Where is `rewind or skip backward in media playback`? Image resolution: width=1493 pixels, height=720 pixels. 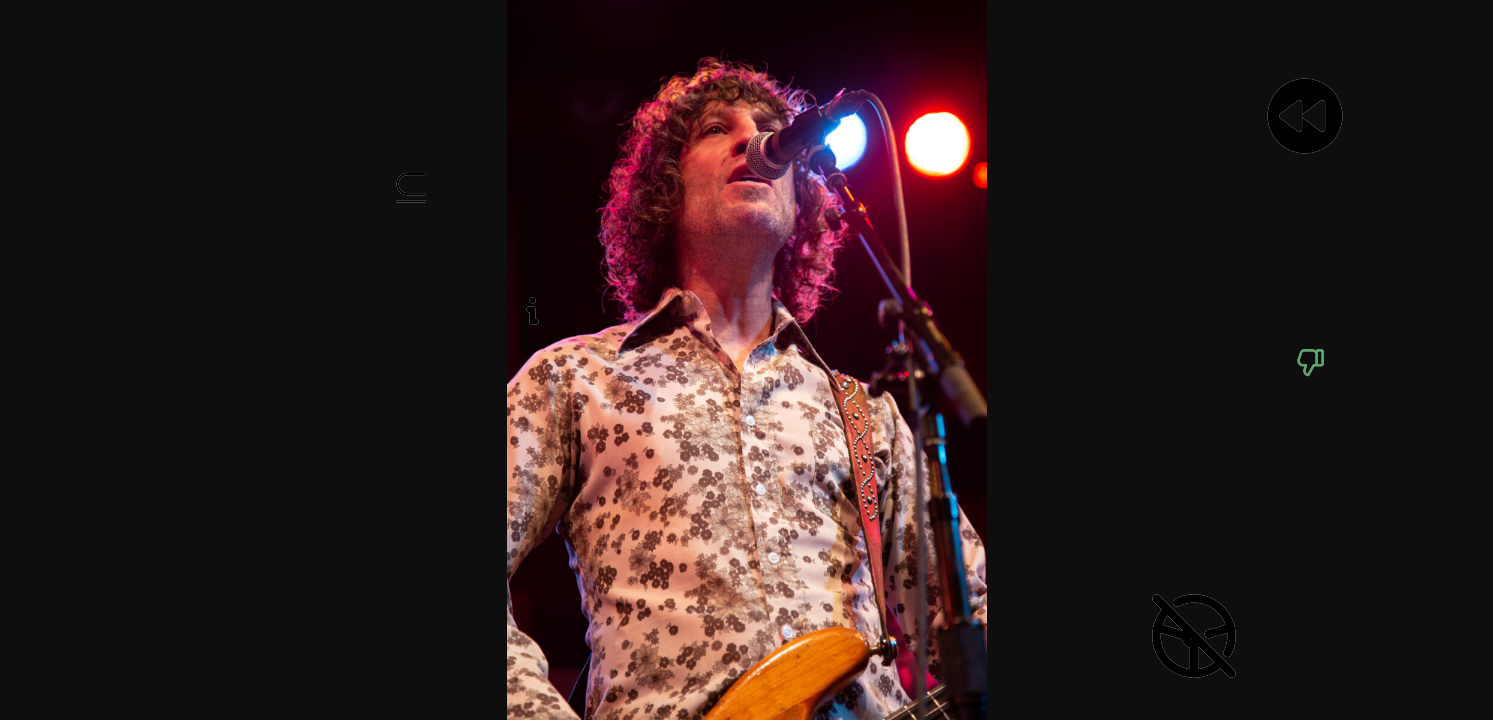
rewind or skip backward in media playback is located at coordinates (1305, 116).